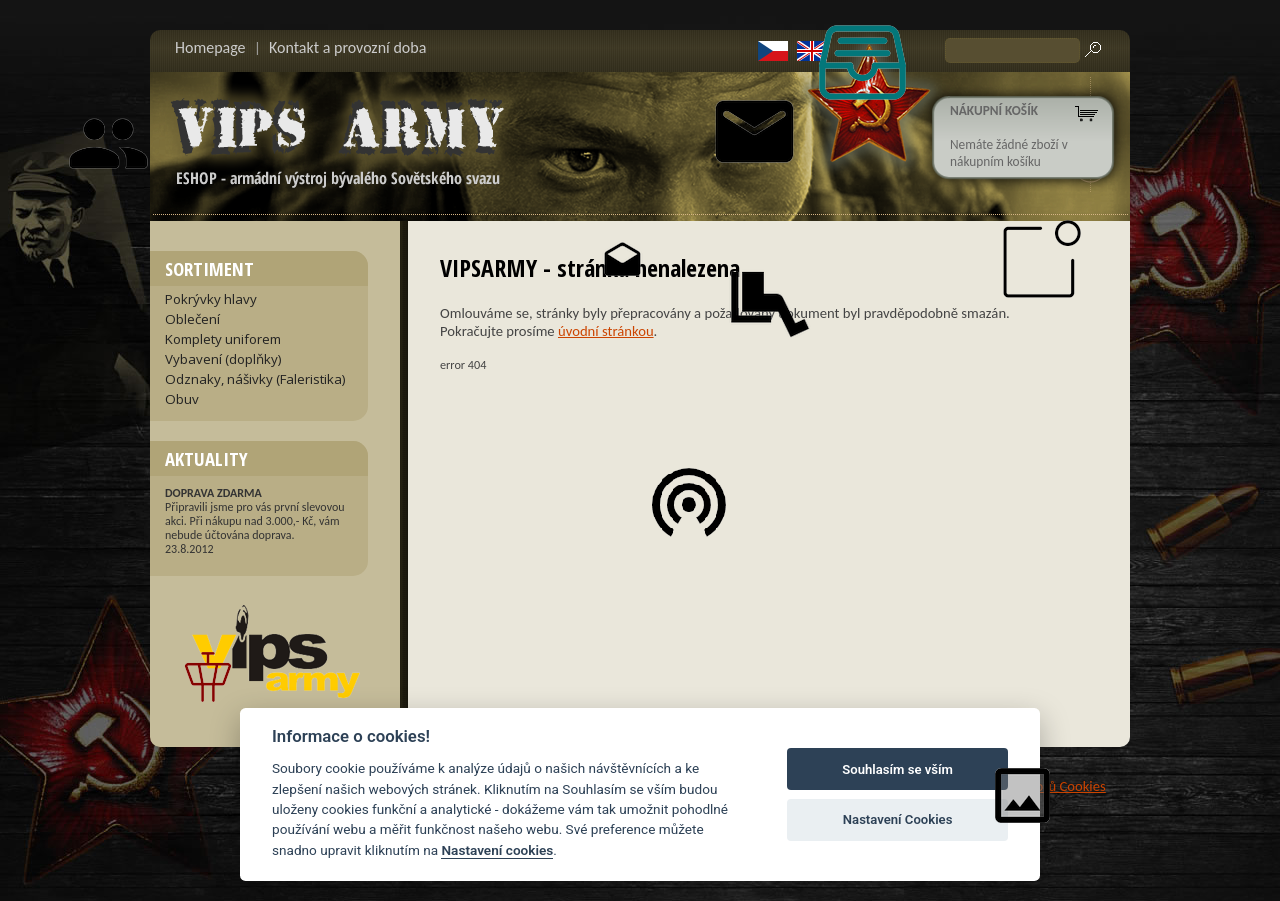 This screenshot has height=901, width=1280. I want to click on open your email inbox, so click(754, 131).